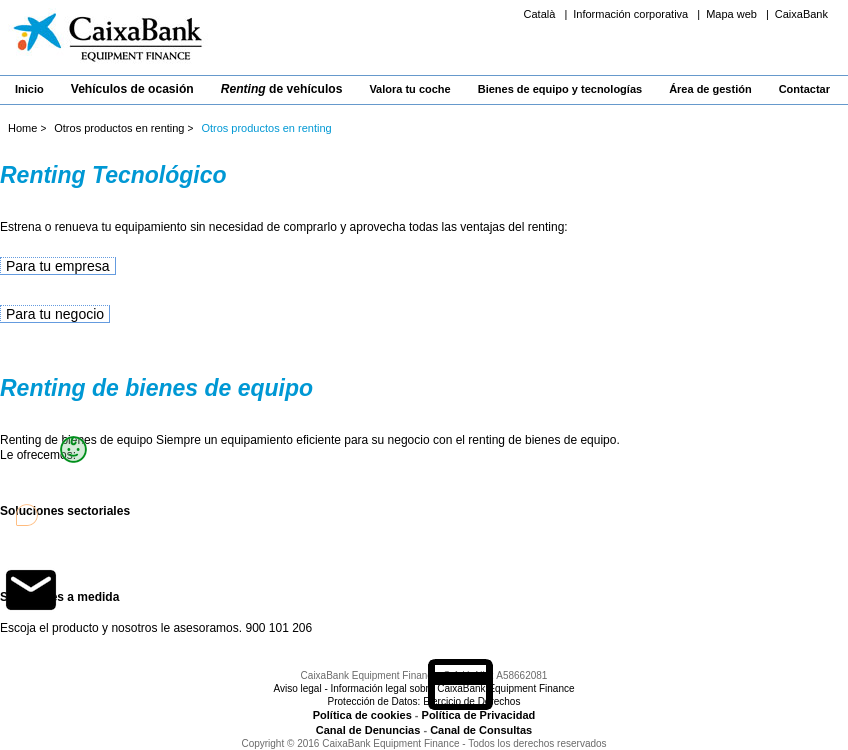  I want to click on open chat or messaging, so click(26, 515).